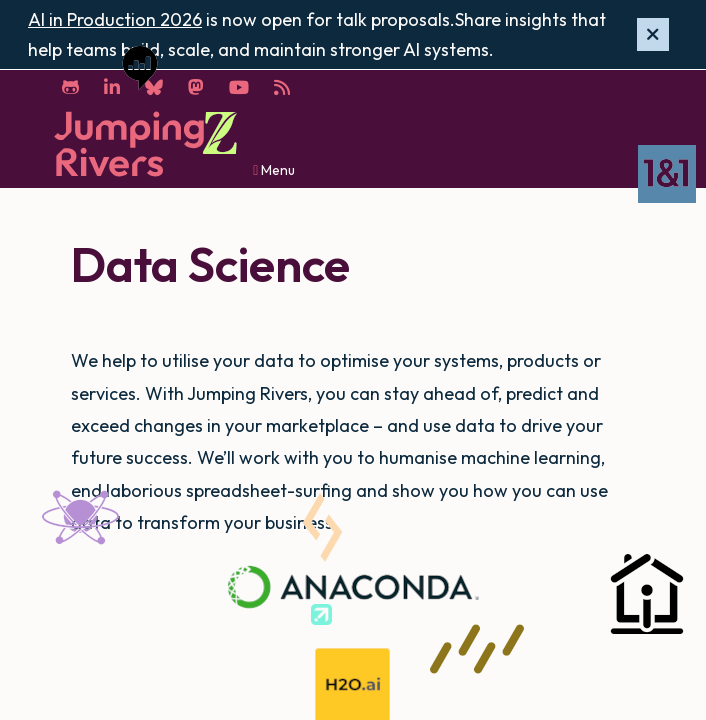  What do you see at coordinates (477, 649) in the screenshot?
I see `drizzle ORM logo` at bounding box center [477, 649].